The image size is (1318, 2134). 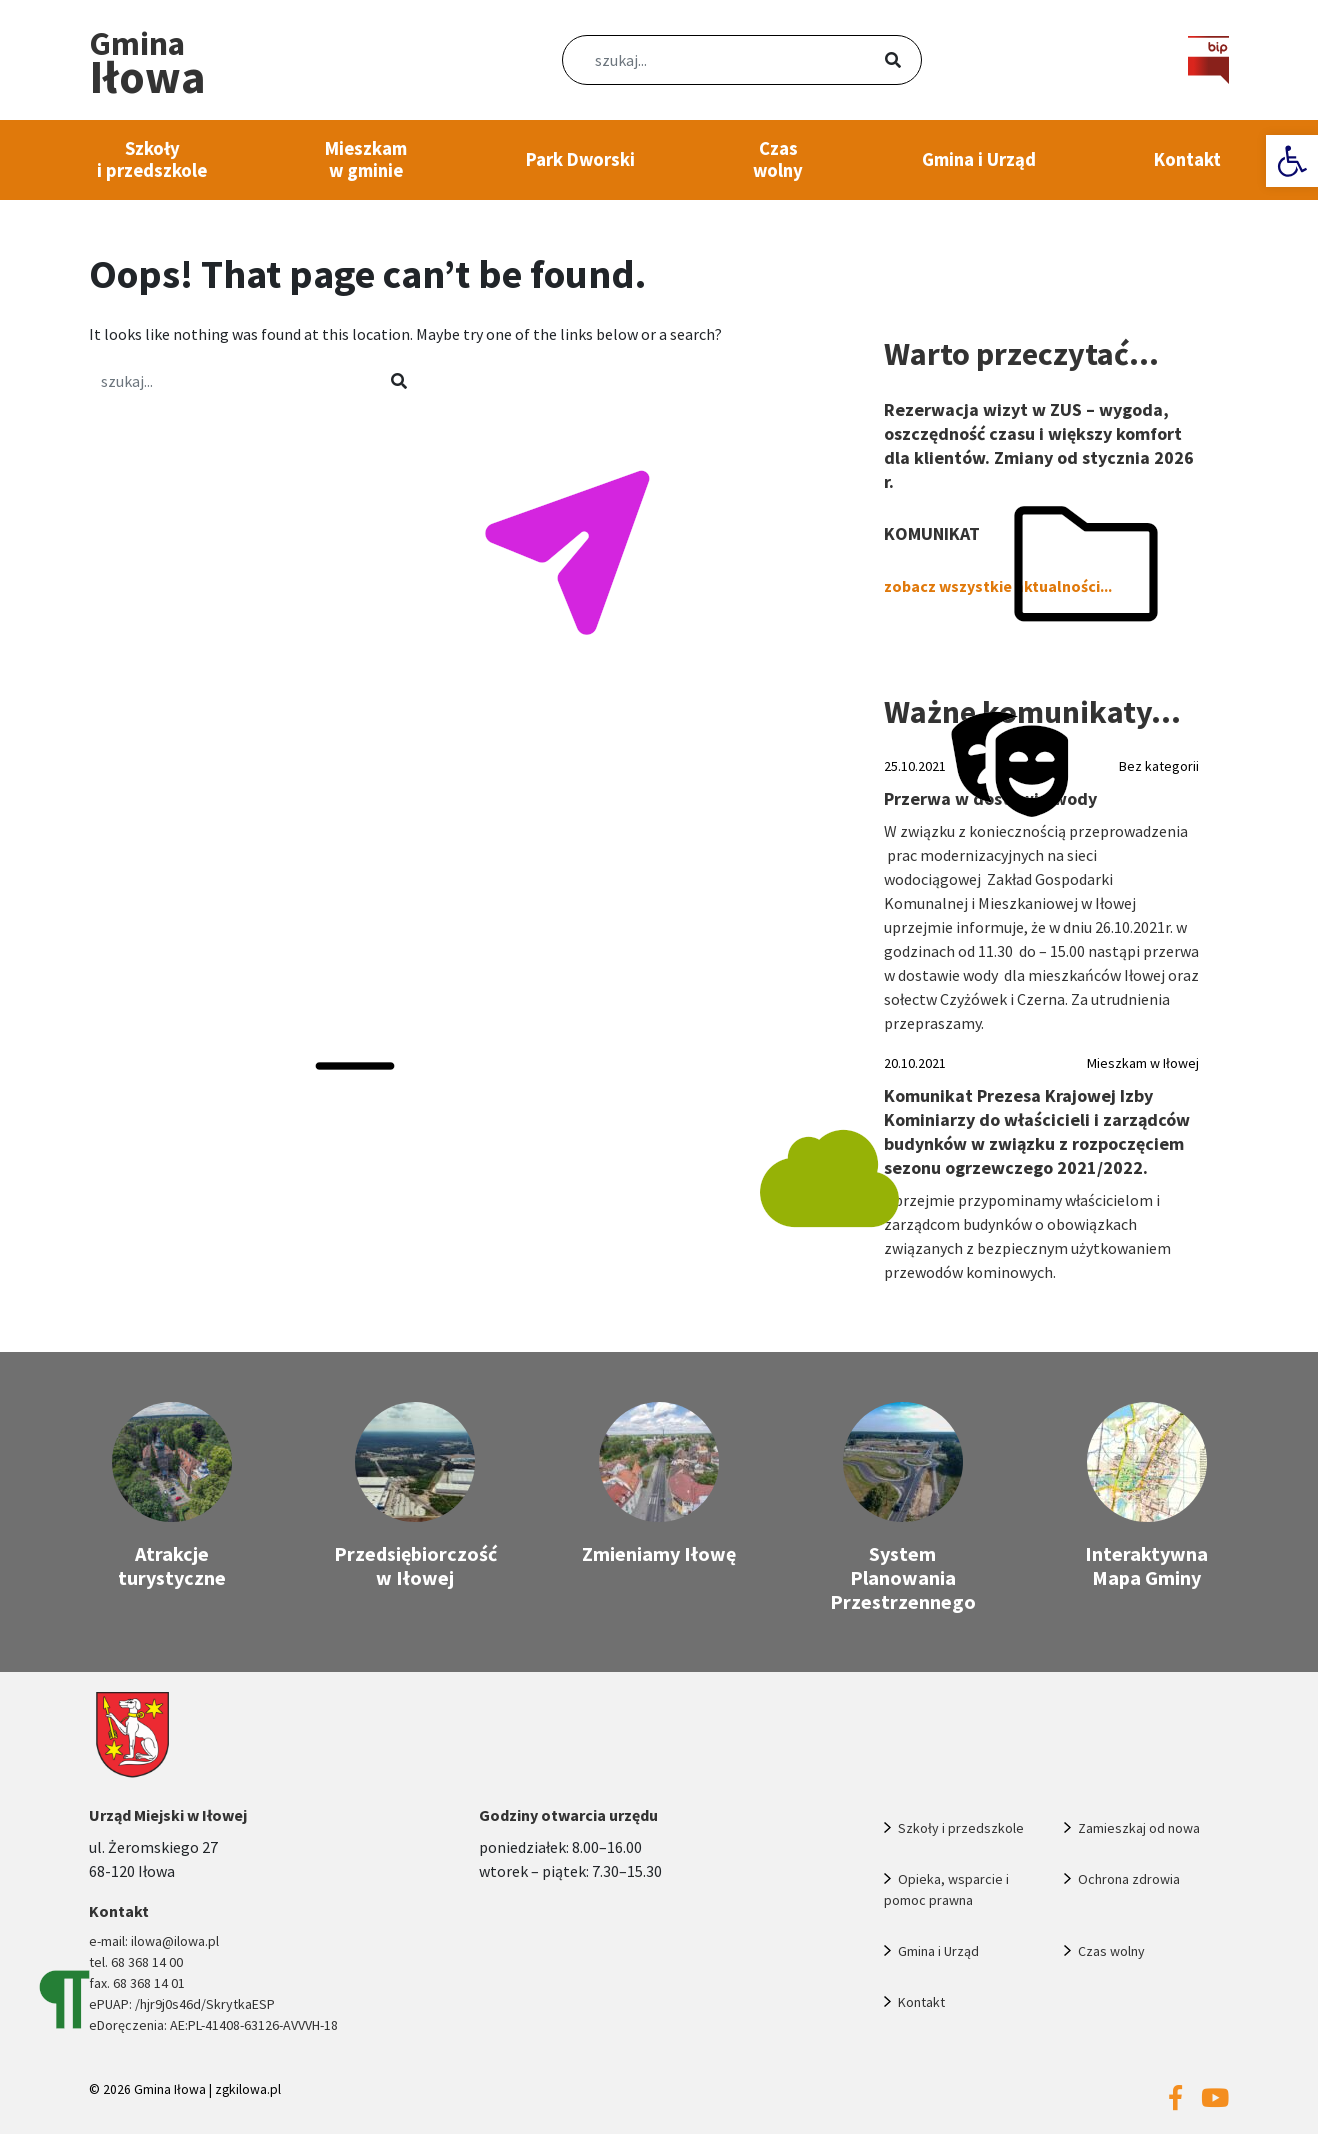 What do you see at coordinates (355, 1066) in the screenshot?
I see `decrease quantity or value` at bounding box center [355, 1066].